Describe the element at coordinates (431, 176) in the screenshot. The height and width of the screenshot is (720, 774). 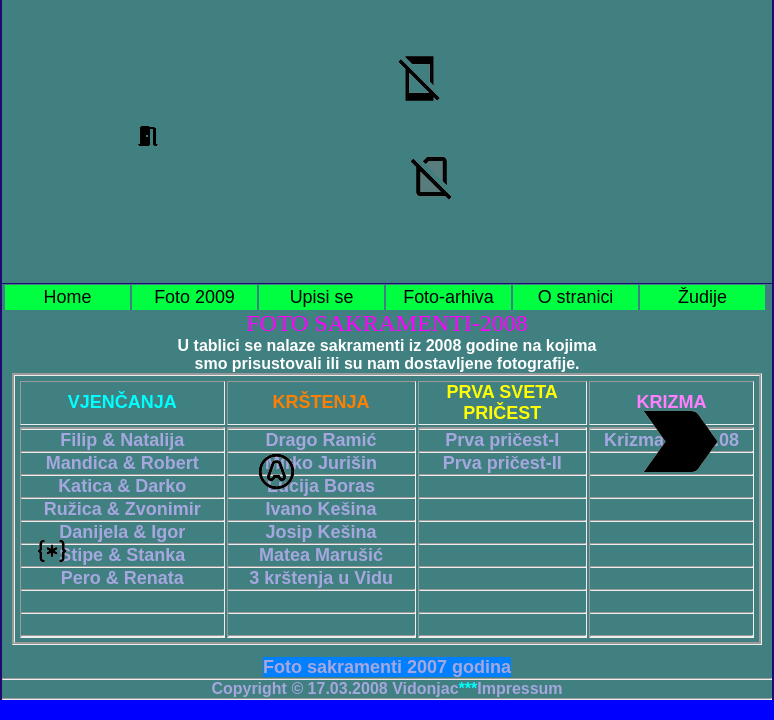
I see `no sim card detected` at that location.